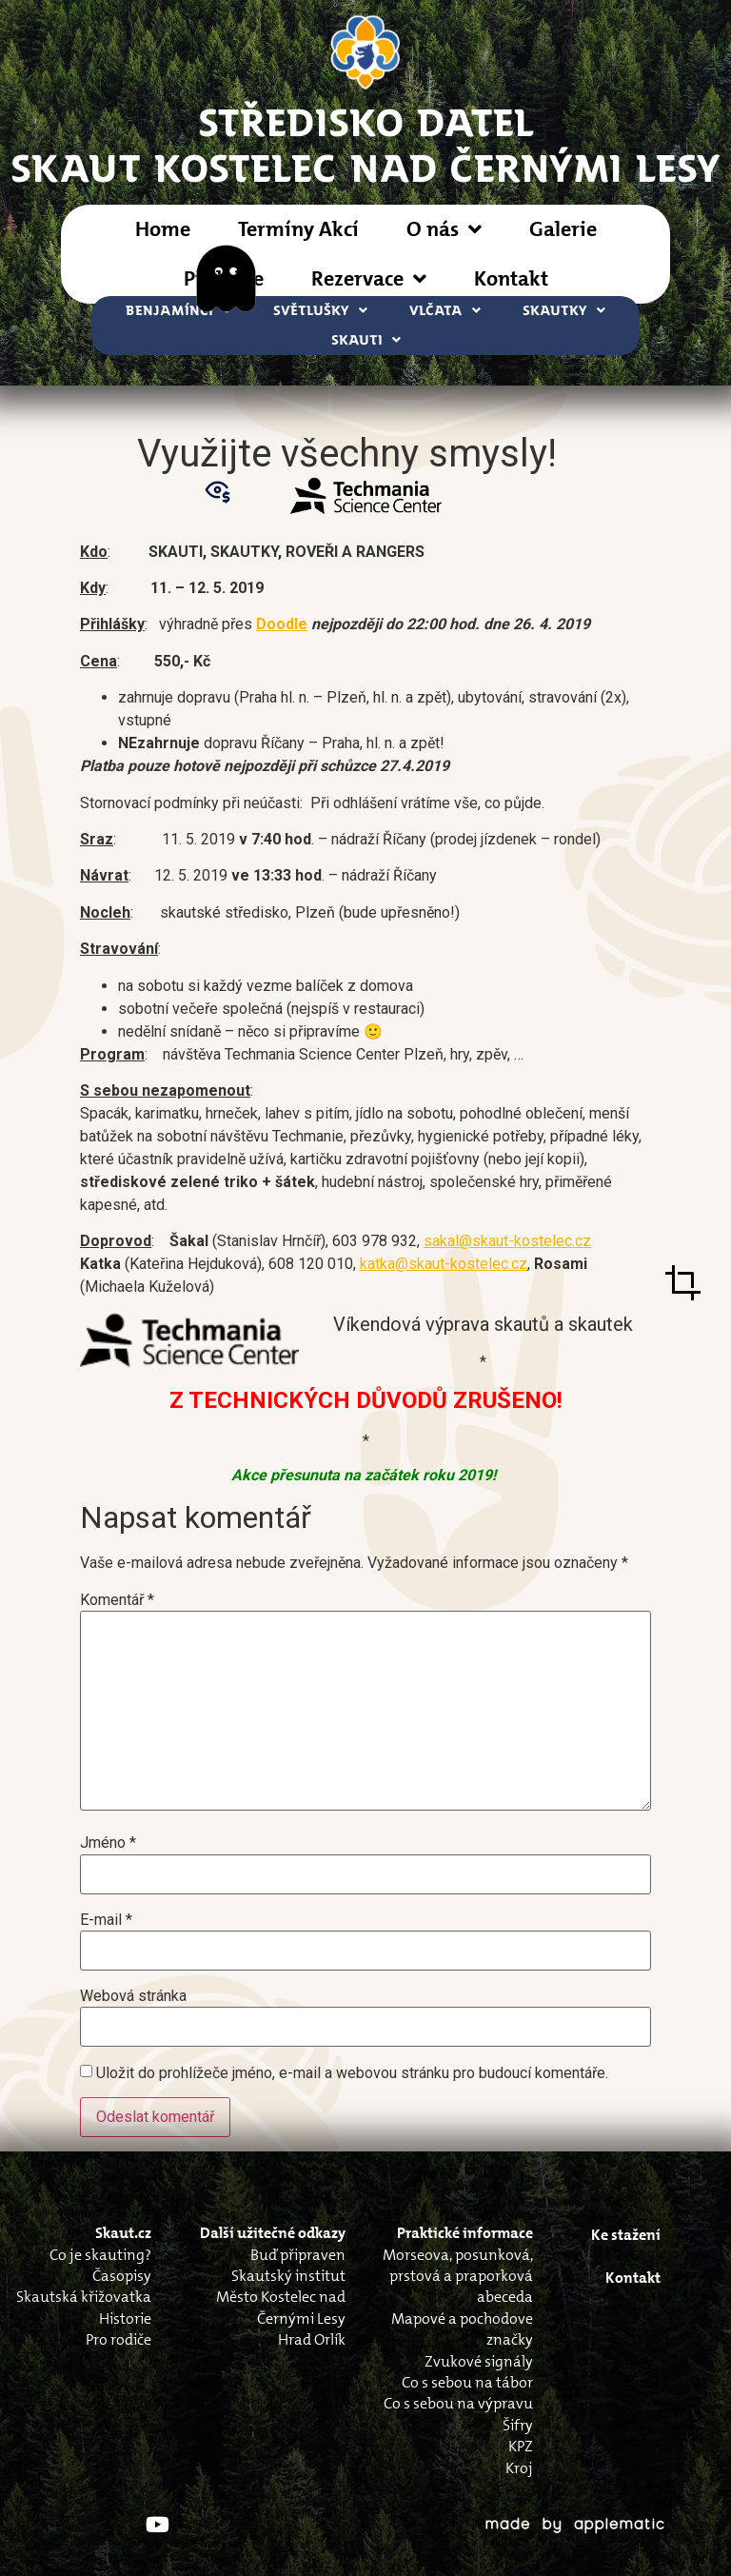 Image resolution: width=731 pixels, height=2576 pixels. I want to click on indicates ghost mode or invisible status, so click(226, 278).